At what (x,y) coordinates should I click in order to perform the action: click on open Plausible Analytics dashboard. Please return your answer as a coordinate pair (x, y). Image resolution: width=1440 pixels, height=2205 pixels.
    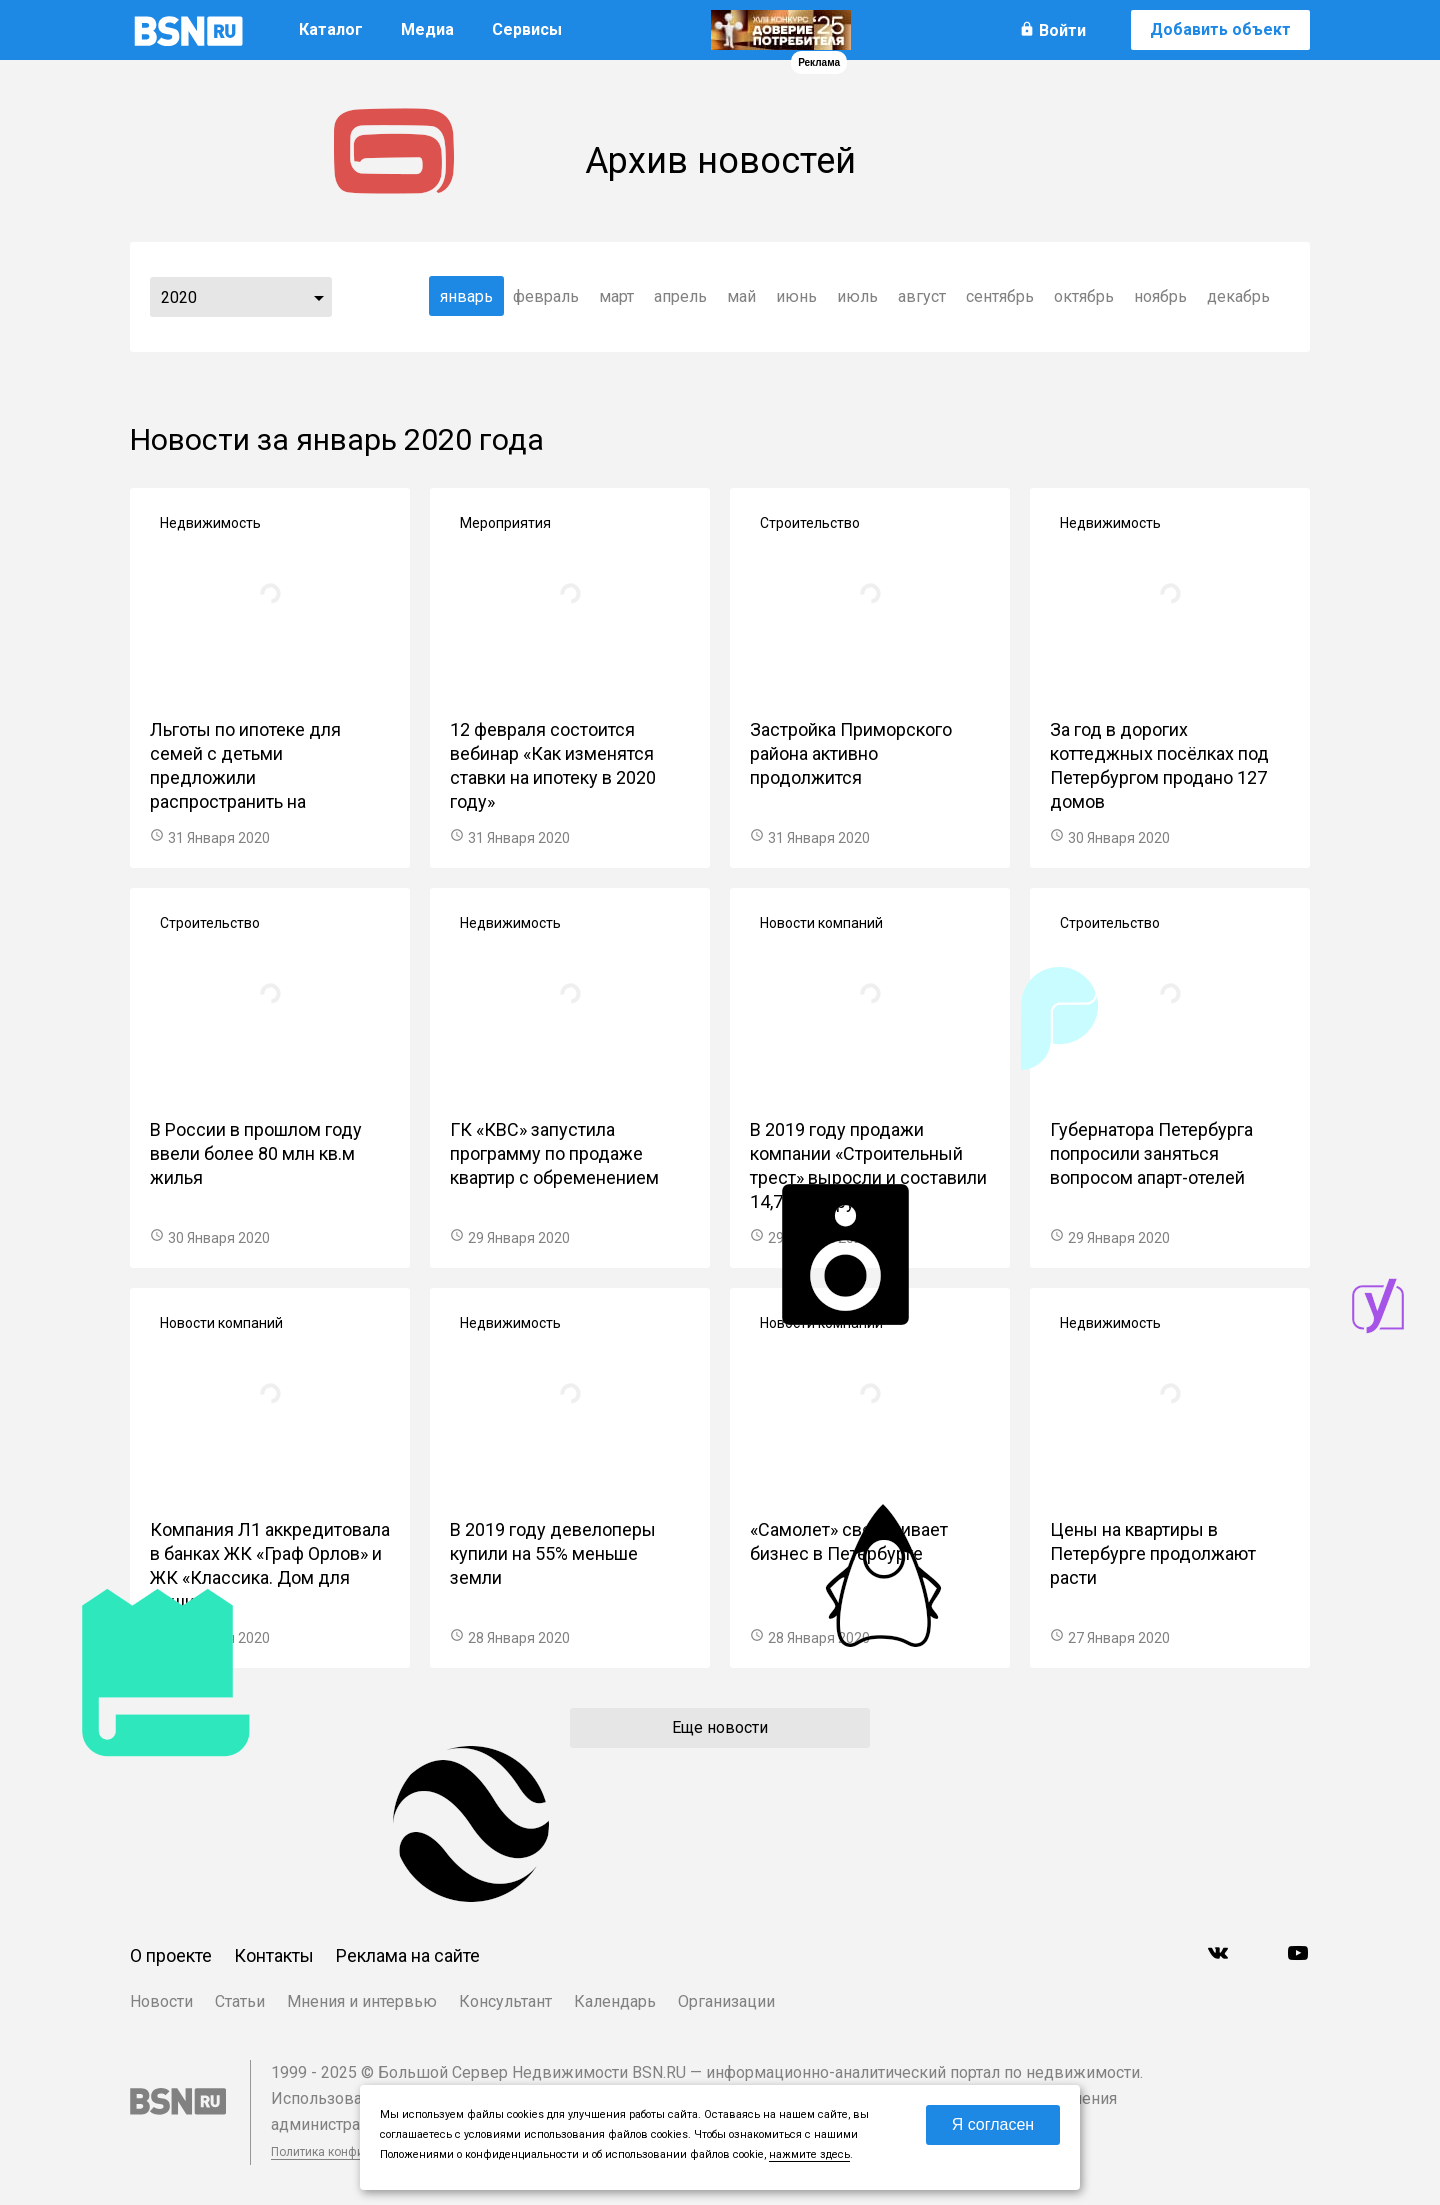
    Looking at the image, I should click on (1059, 1018).